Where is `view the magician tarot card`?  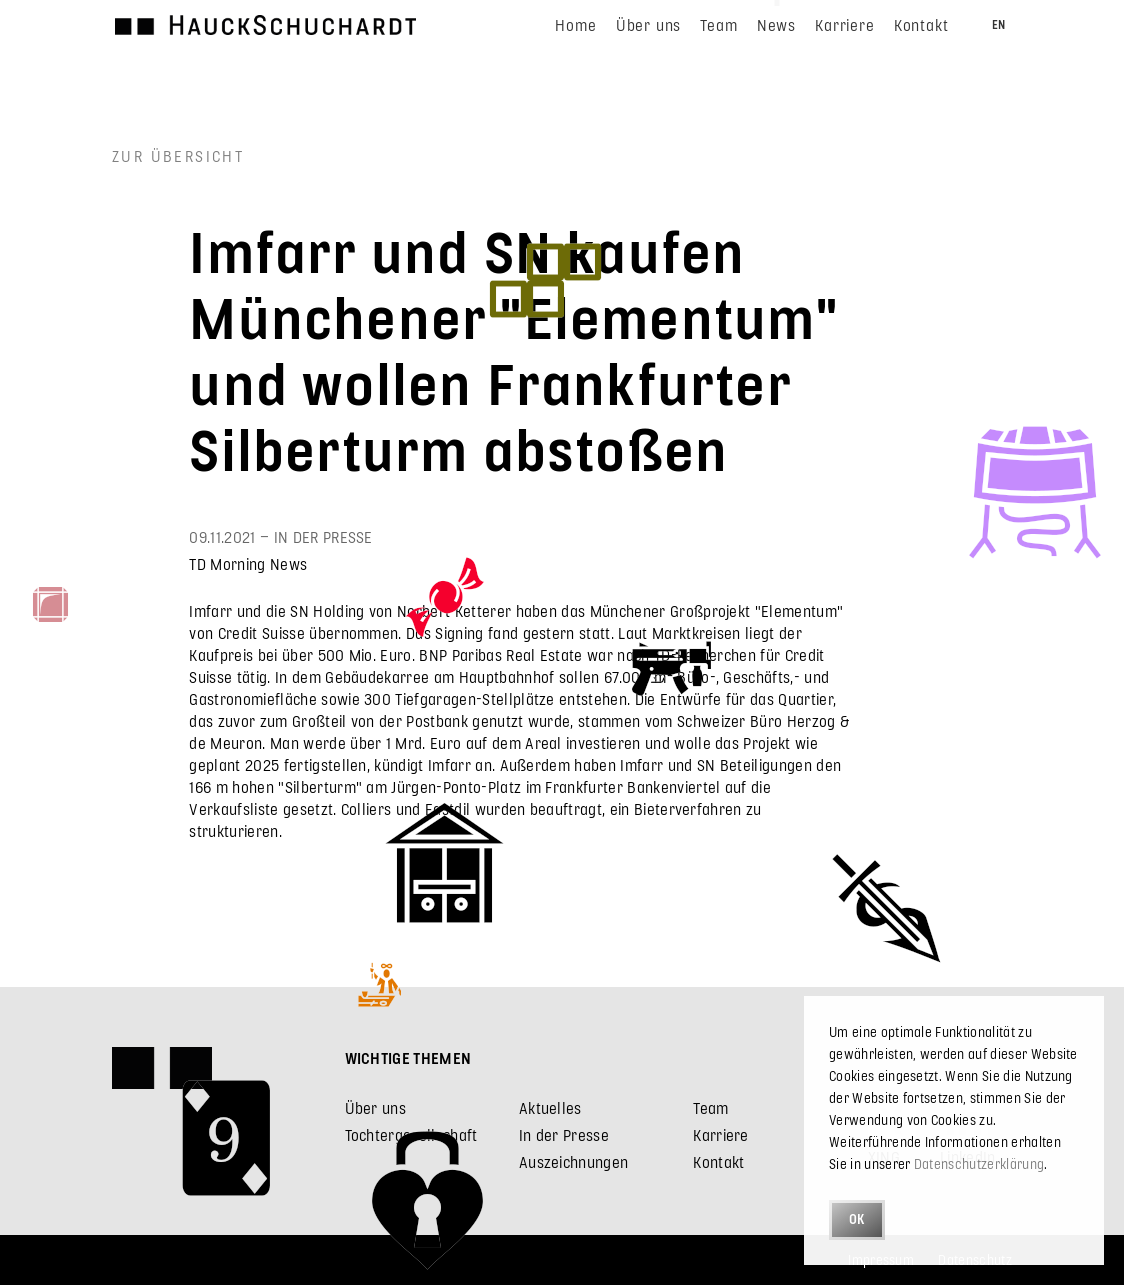 view the magician tarot card is located at coordinates (380, 985).